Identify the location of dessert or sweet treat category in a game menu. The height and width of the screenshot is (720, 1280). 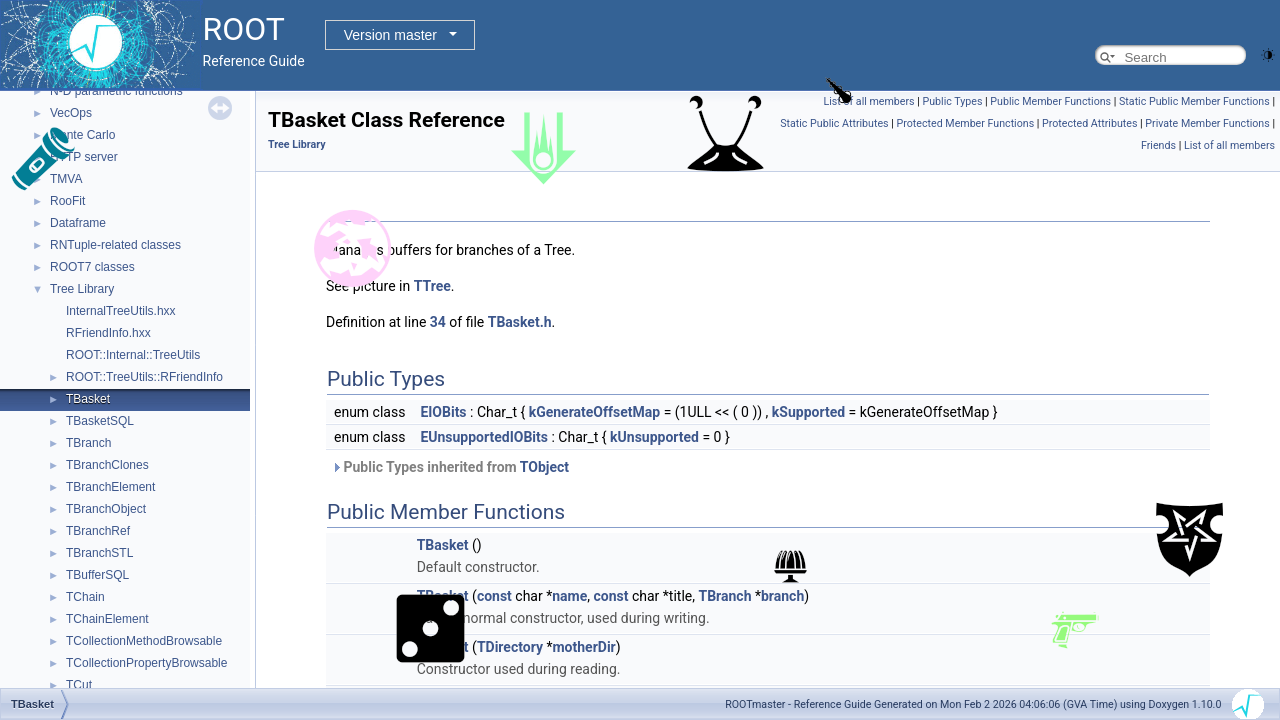
(790, 564).